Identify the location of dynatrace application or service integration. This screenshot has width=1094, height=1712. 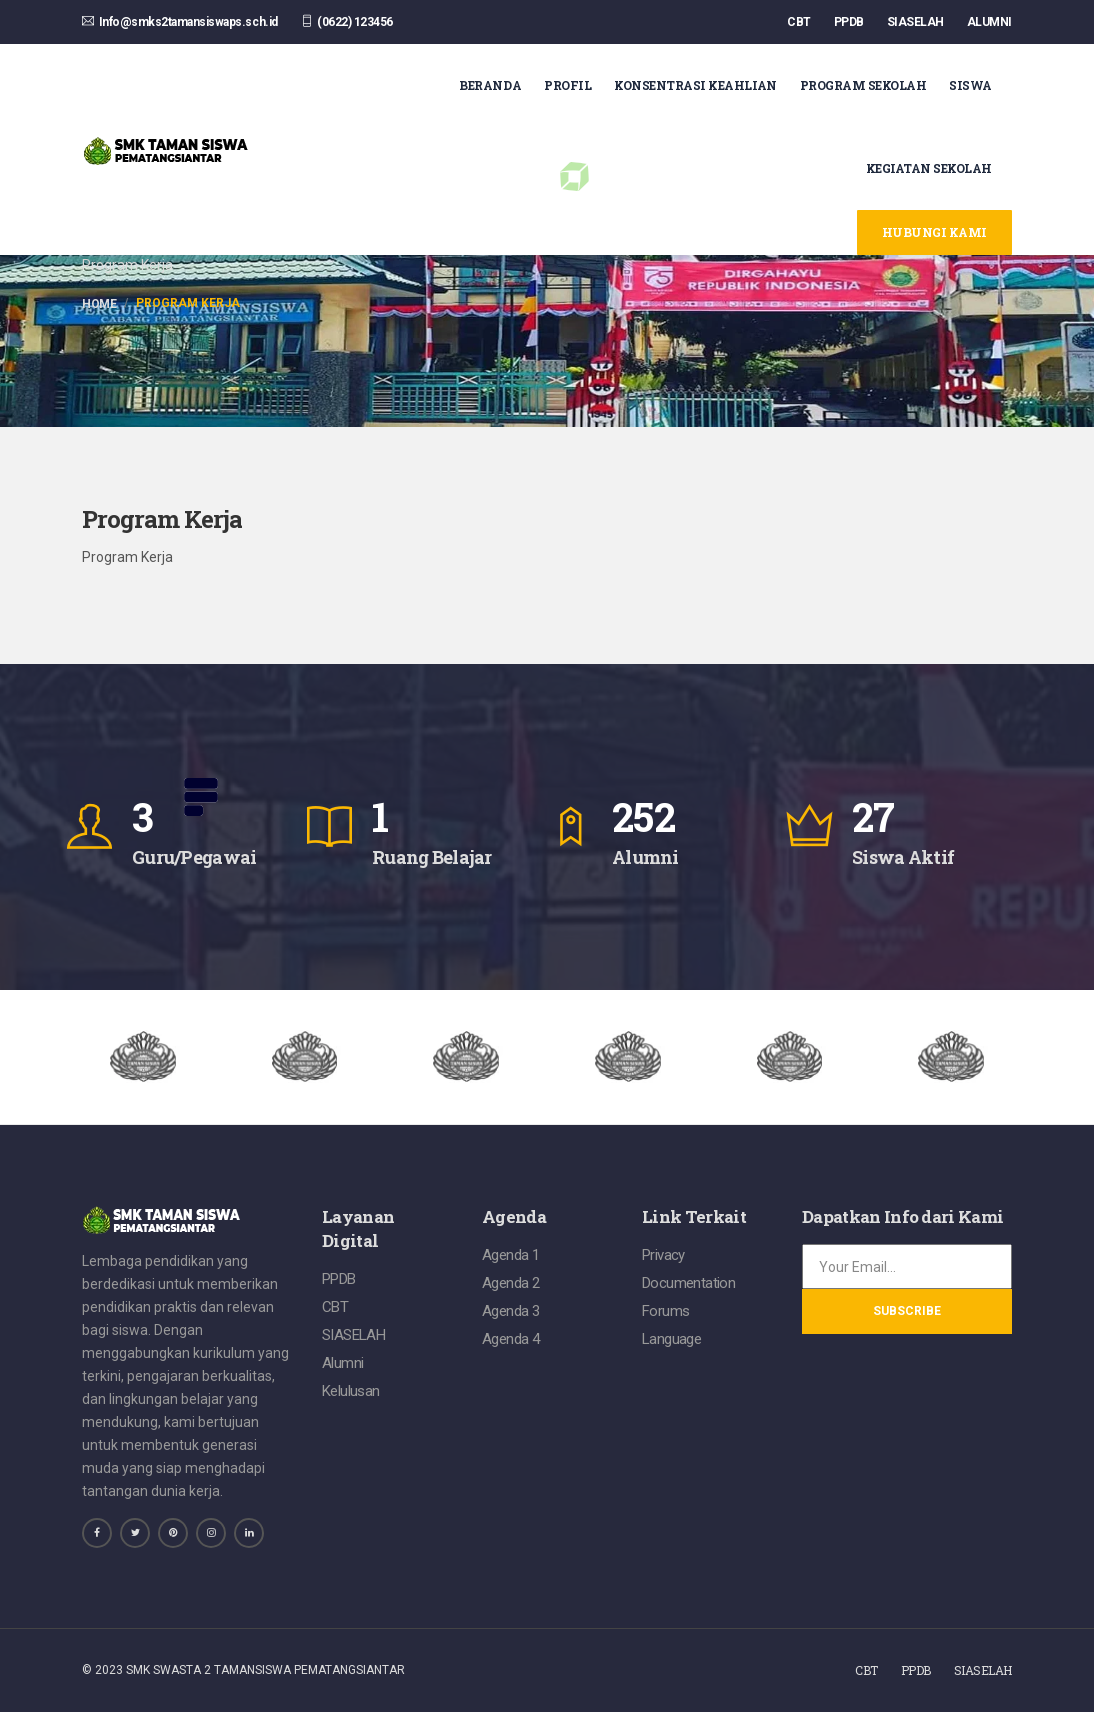
(574, 176).